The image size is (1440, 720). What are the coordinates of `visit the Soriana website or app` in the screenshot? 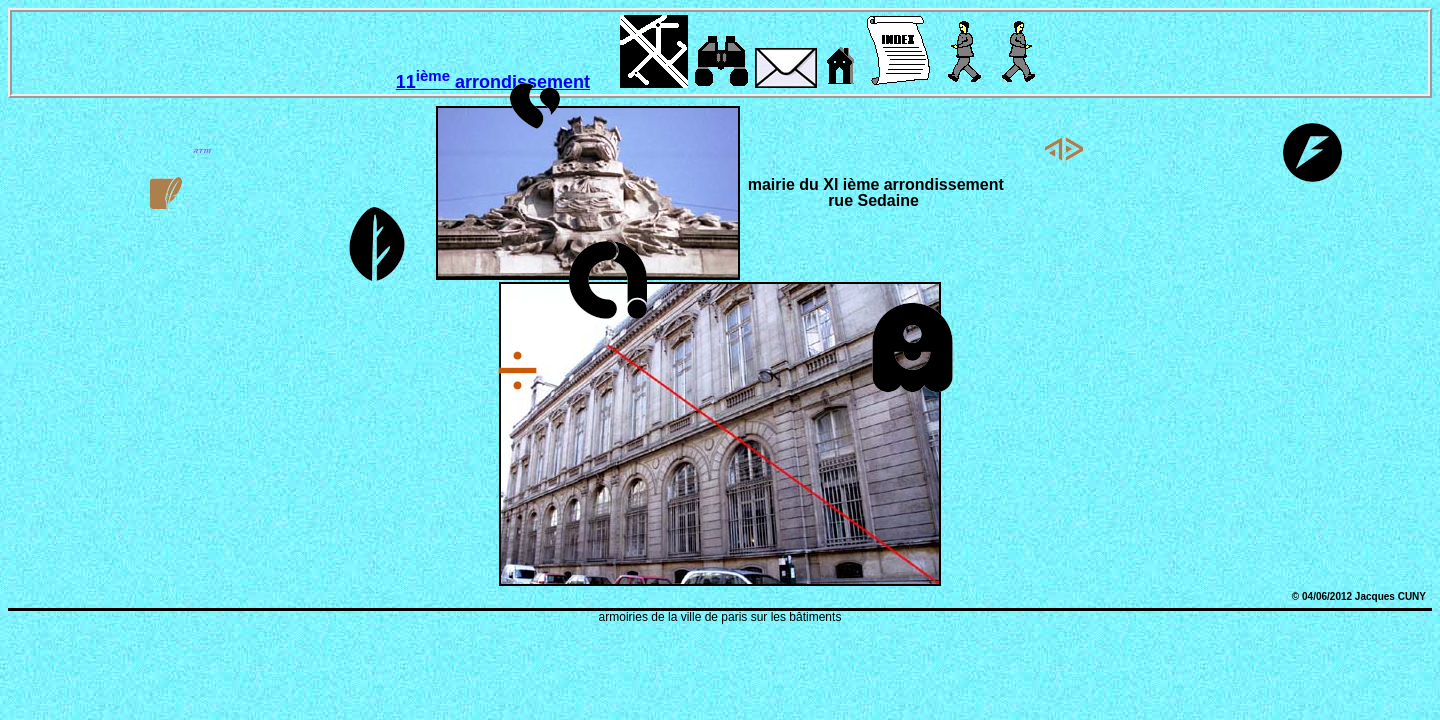 It's located at (535, 106).